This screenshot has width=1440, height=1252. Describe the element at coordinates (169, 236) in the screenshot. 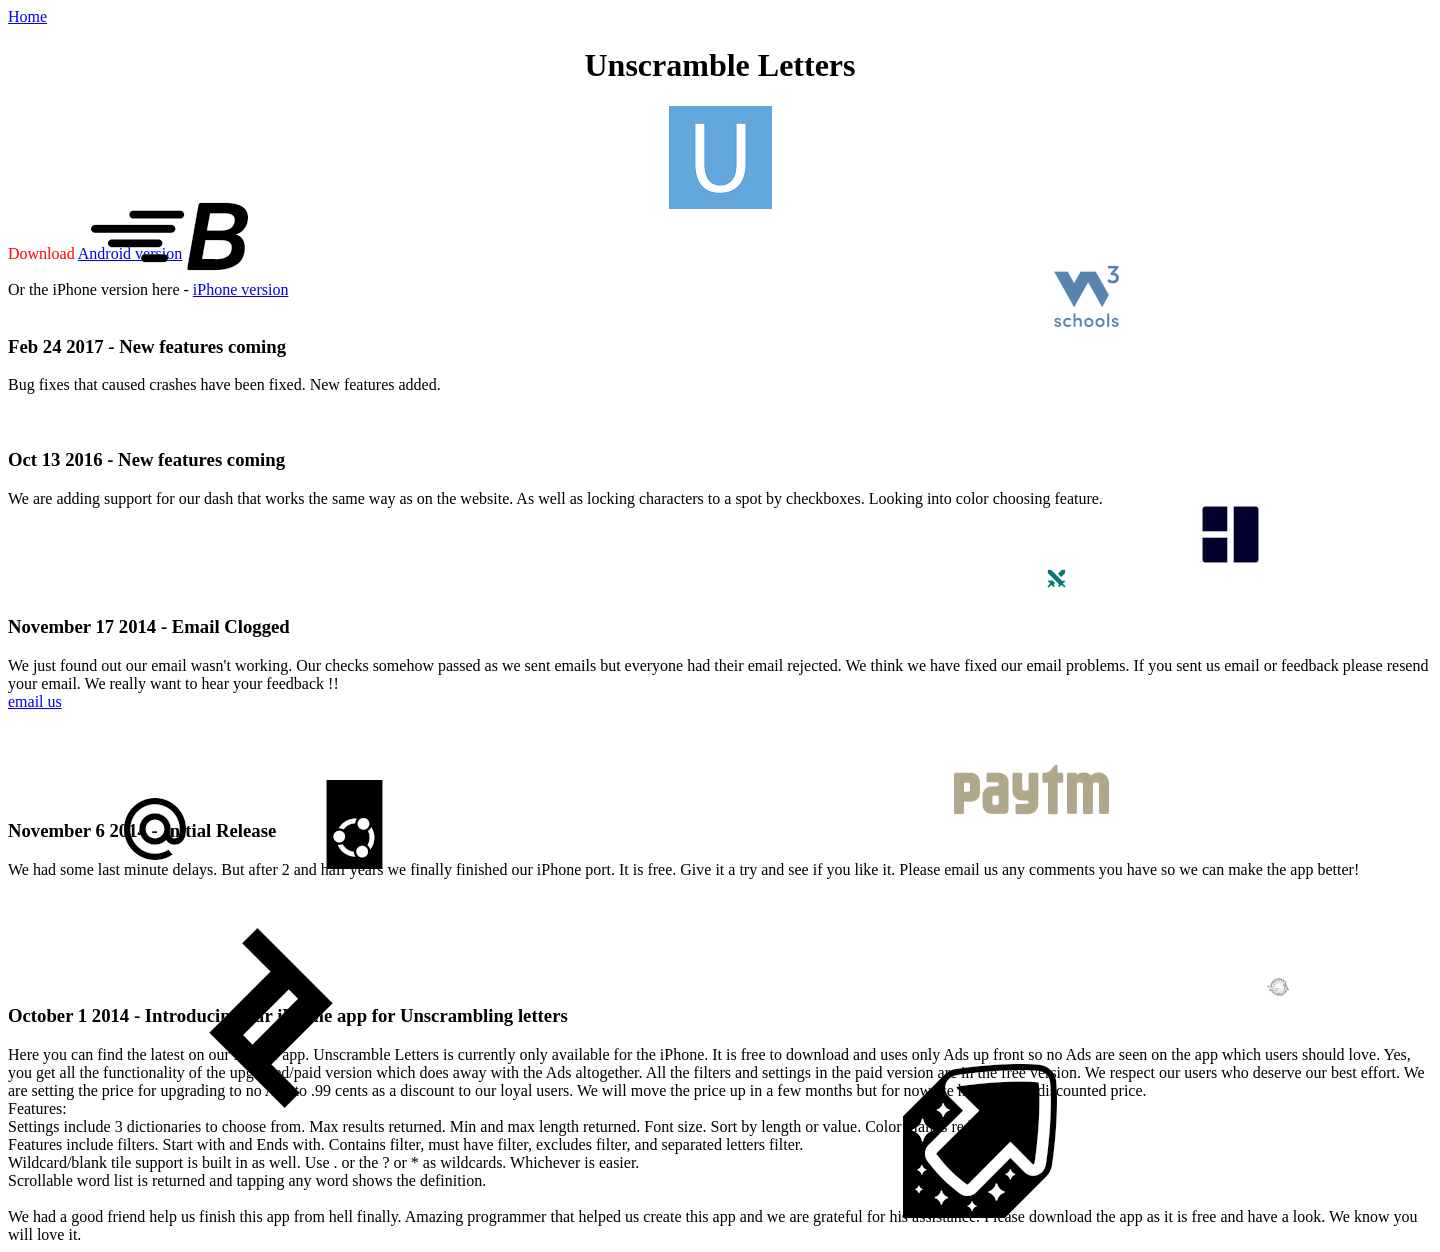

I see `BlazeMeter logo - performance testing platform` at that location.